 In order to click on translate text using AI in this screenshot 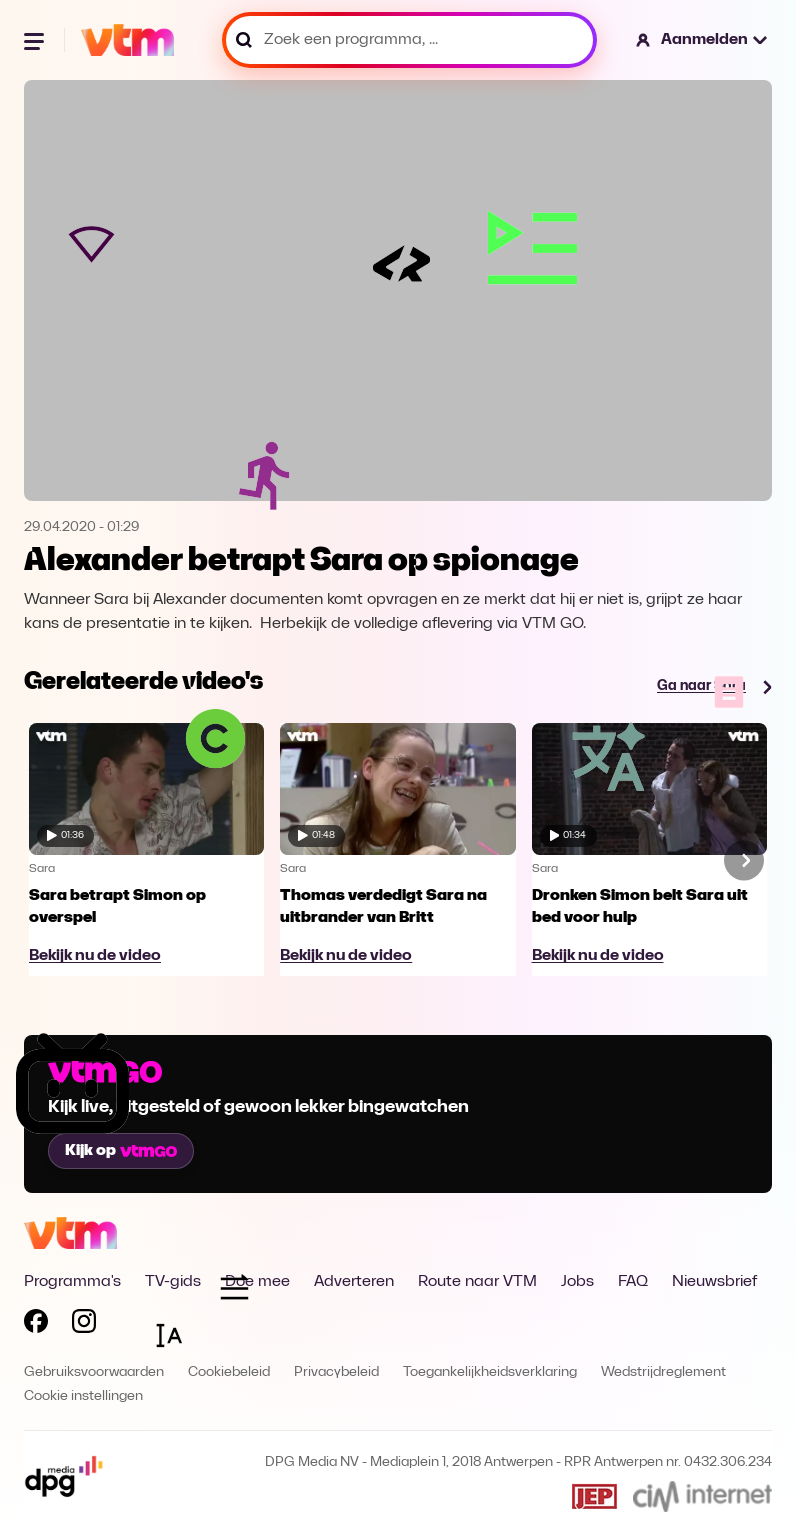, I will do `click(607, 760)`.